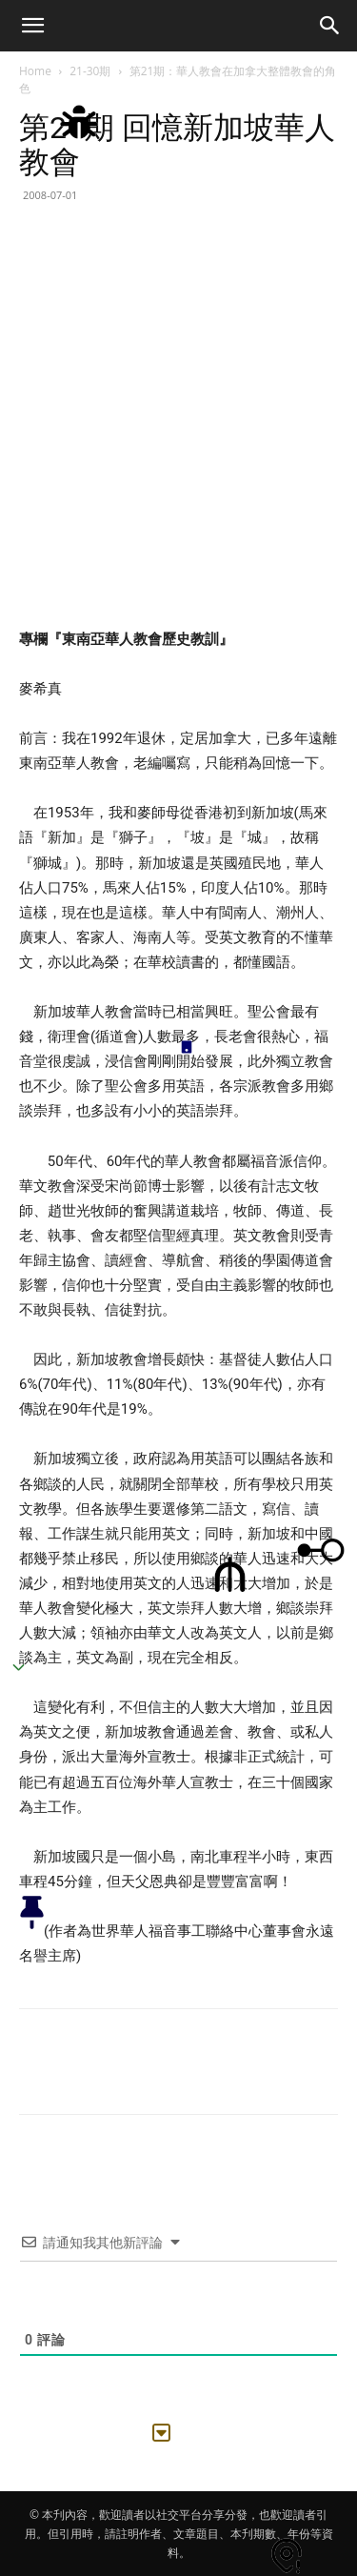  I want to click on access tablet device settings, so click(187, 1047).